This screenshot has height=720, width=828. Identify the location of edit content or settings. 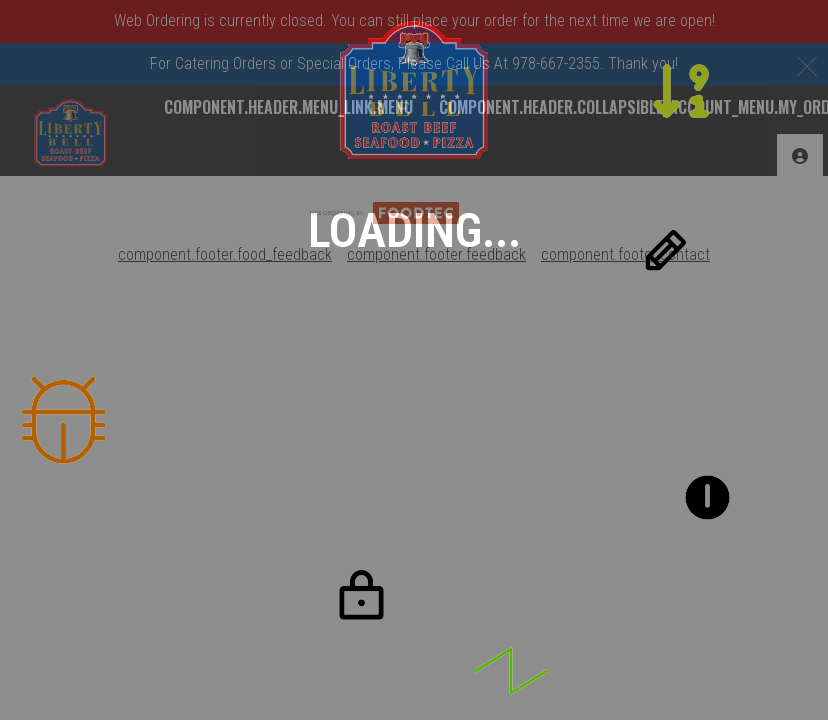
(665, 251).